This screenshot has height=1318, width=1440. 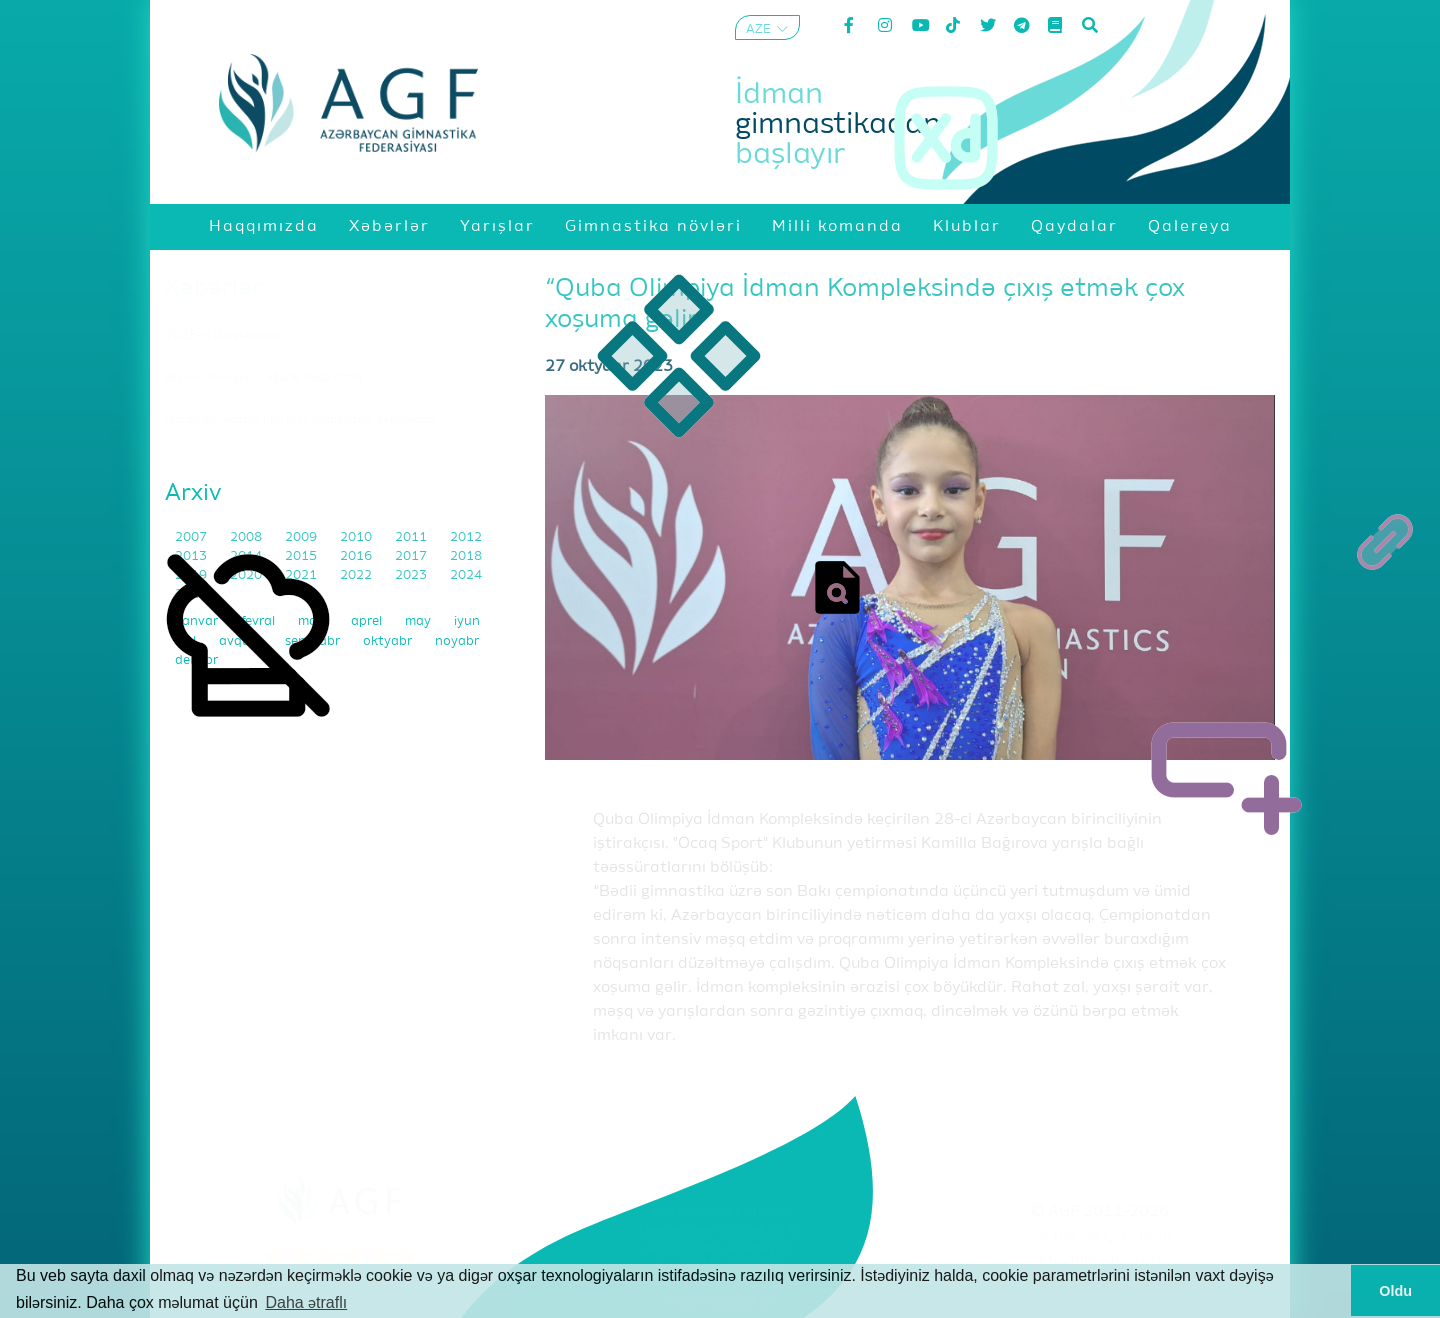 I want to click on open Adobe XD application, so click(x=946, y=138).